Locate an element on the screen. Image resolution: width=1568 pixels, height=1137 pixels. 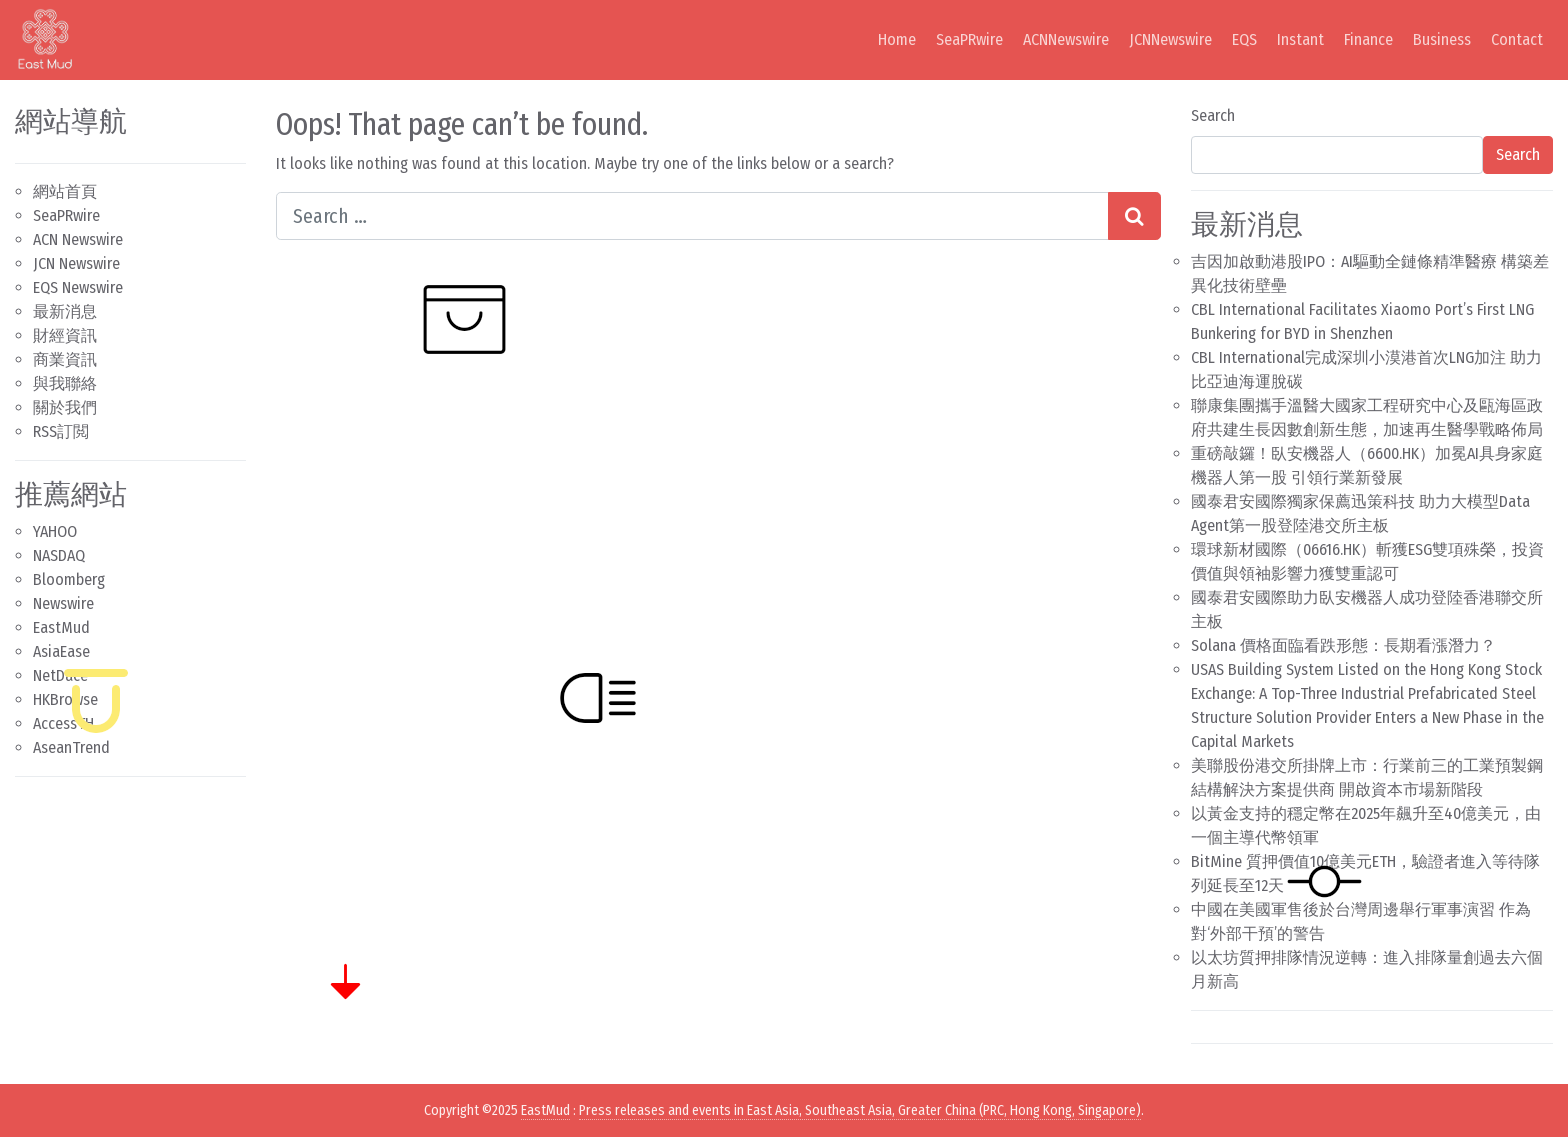
apply overline text formatting is located at coordinates (96, 701).